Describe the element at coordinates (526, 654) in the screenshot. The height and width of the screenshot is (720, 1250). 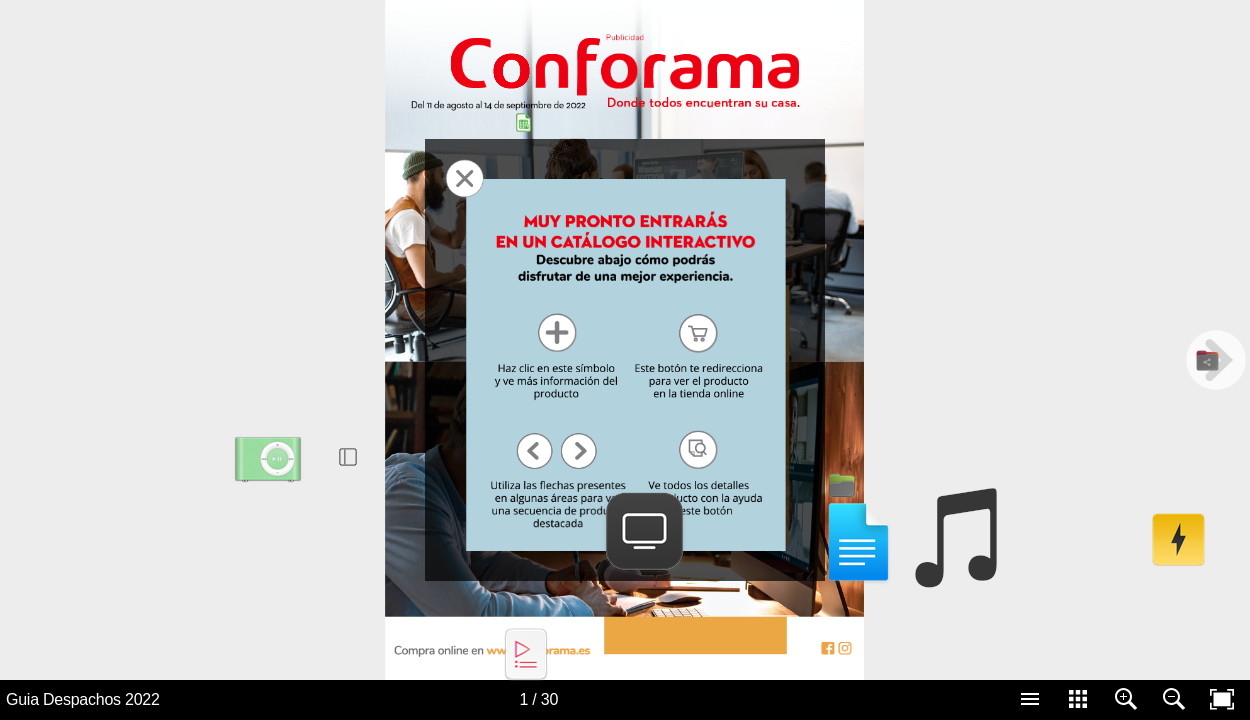
I see `an mpegurl audio playlist file` at that location.